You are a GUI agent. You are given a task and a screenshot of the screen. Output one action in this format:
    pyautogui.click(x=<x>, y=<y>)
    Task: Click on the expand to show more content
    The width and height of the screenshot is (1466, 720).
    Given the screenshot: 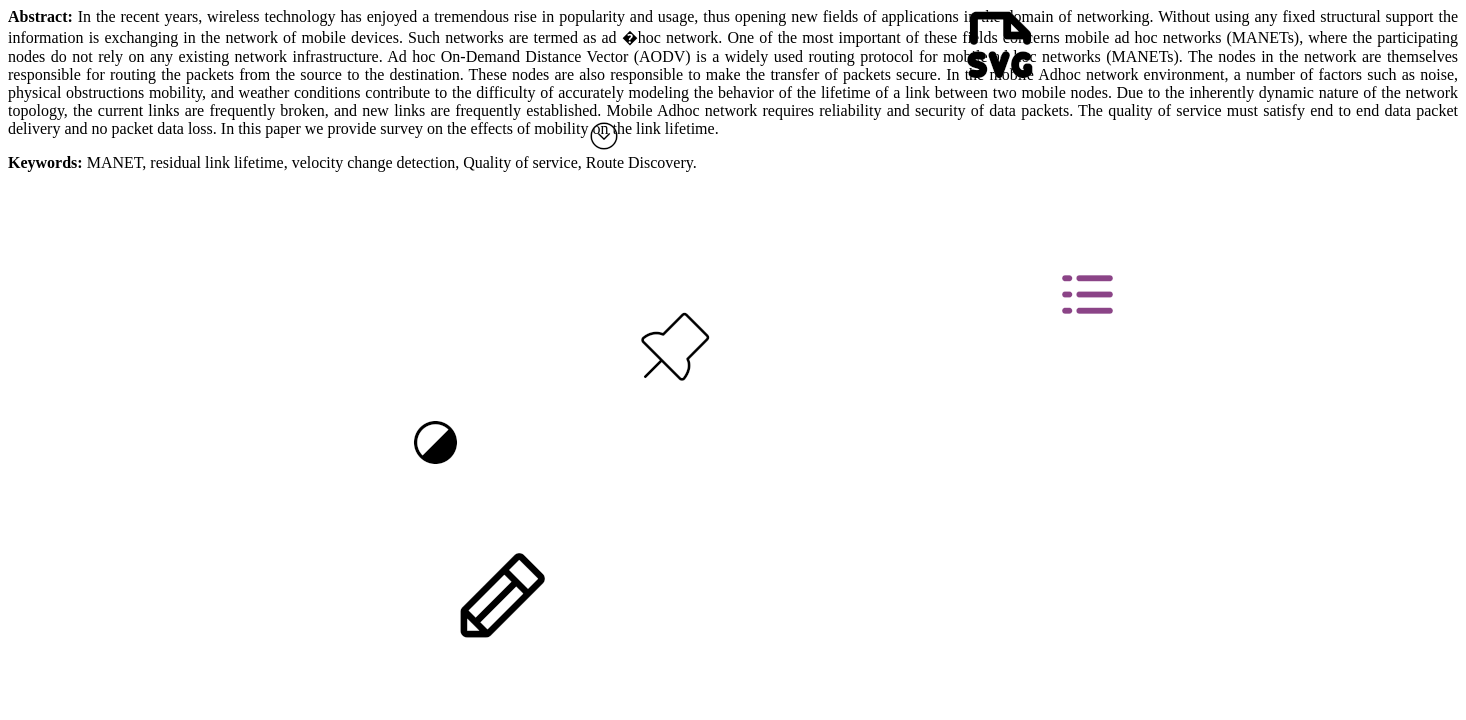 What is the action you would take?
    pyautogui.click(x=604, y=136)
    